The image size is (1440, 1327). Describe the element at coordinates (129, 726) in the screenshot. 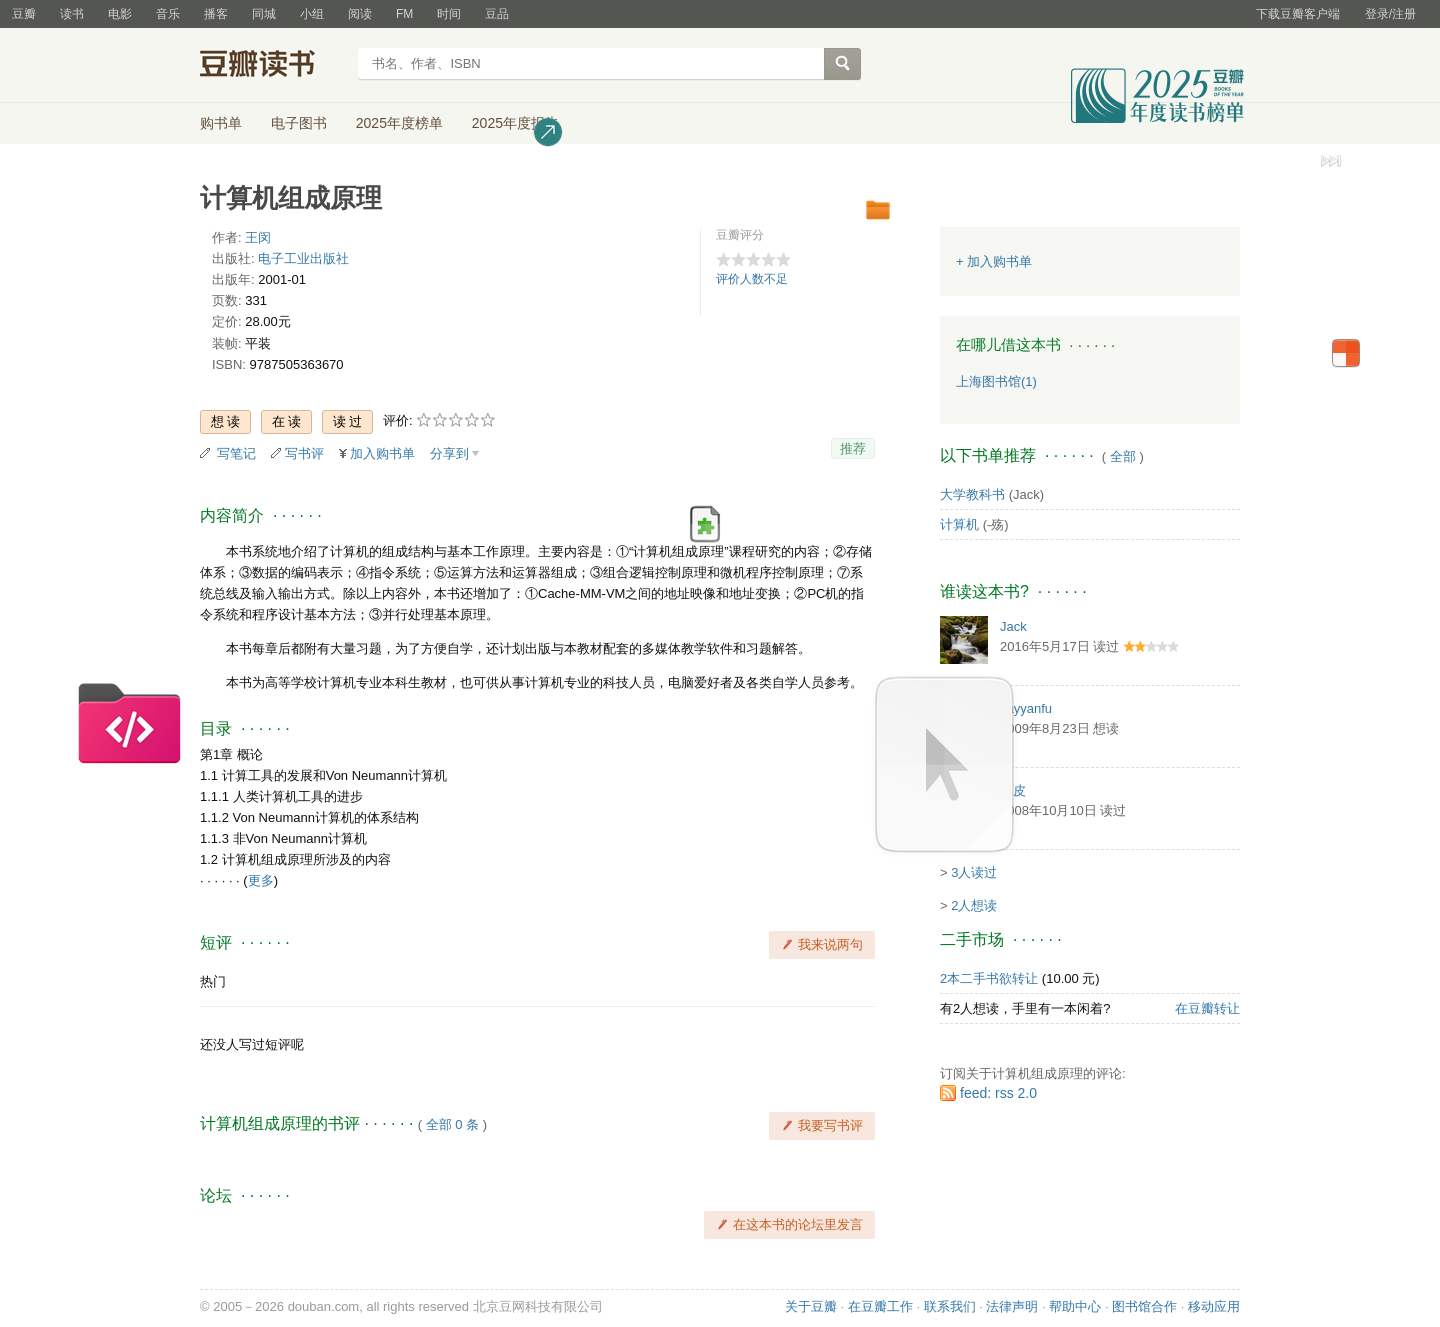

I see `open folder containing programming or code files` at that location.